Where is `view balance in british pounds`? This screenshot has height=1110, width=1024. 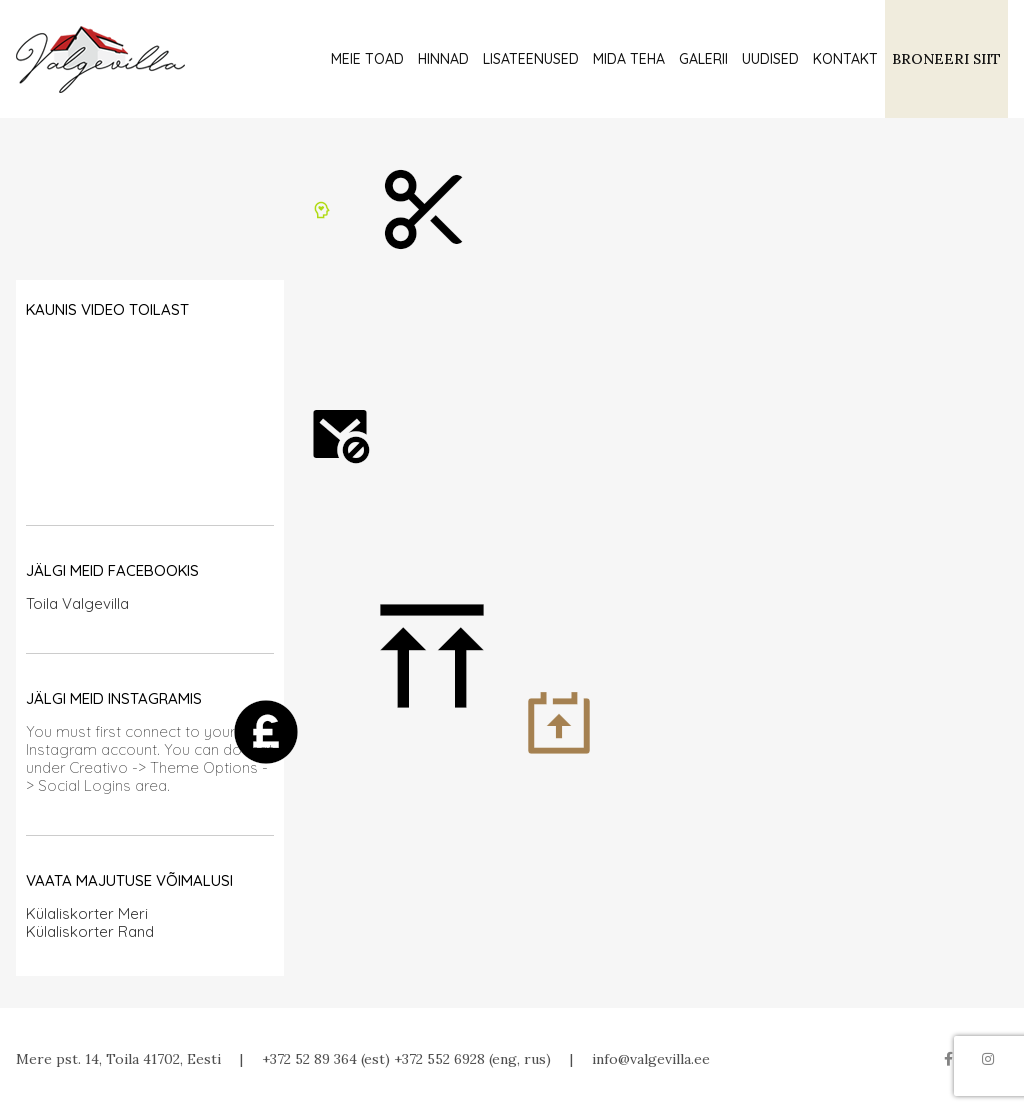
view balance in british pounds is located at coordinates (266, 732).